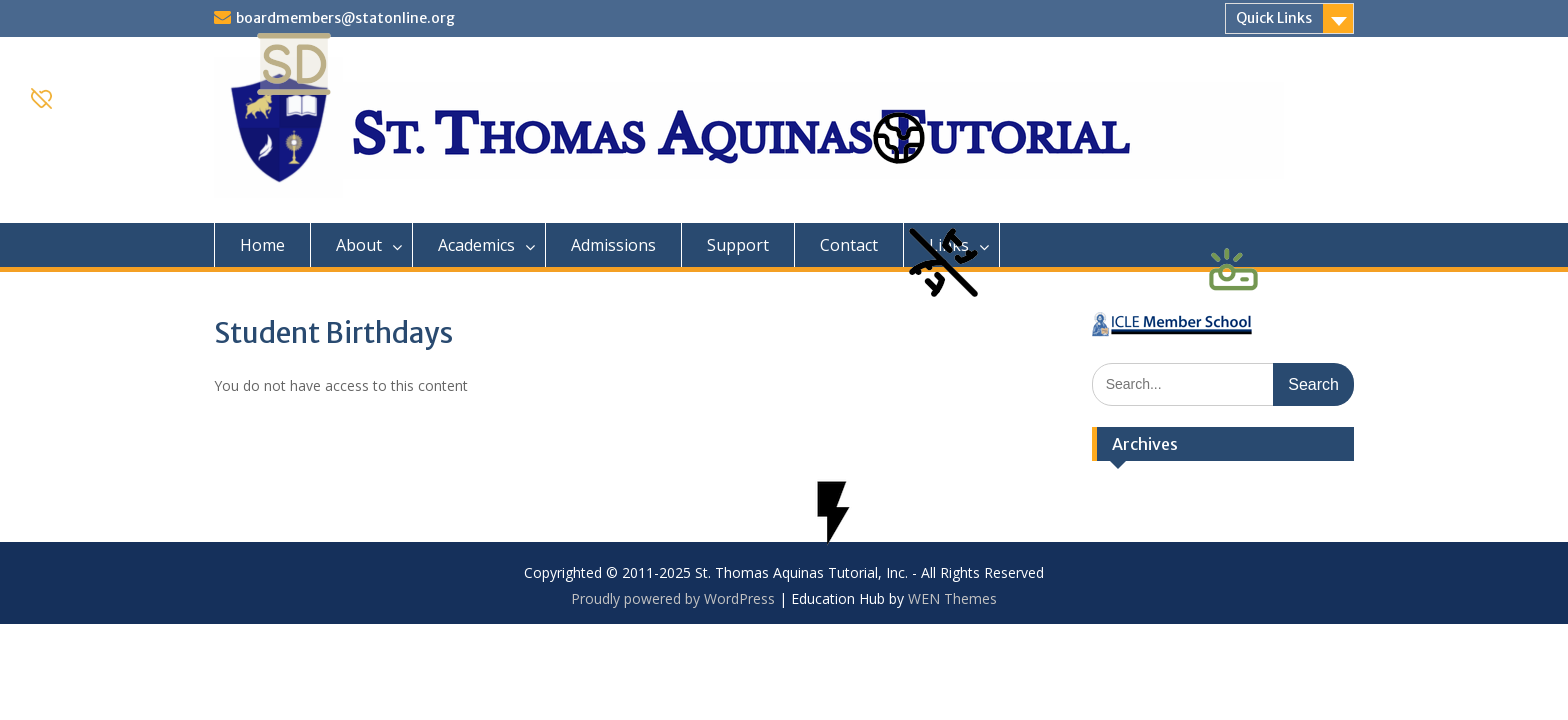 The height and width of the screenshot is (720, 1568). Describe the element at coordinates (41, 98) in the screenshot. I see `remove from favorites` at that location.